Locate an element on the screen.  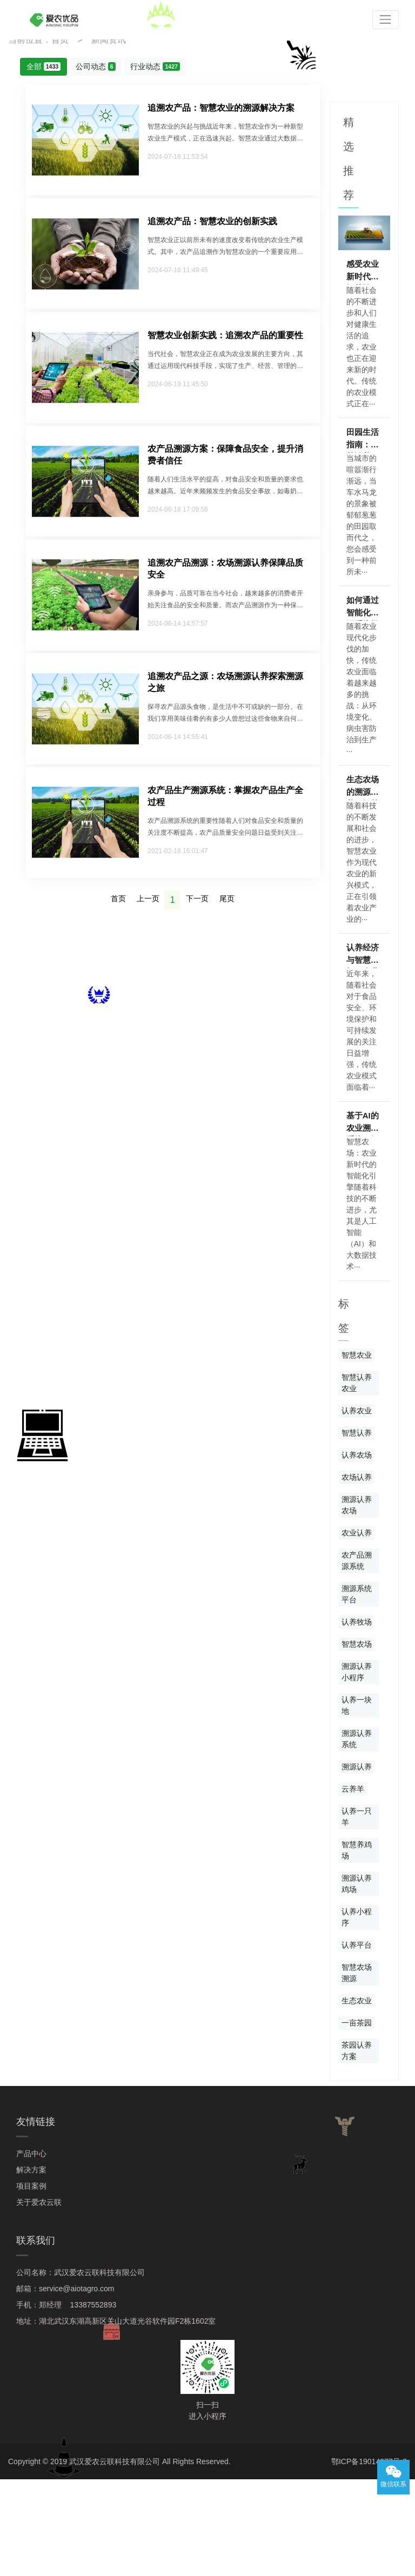
access desktop or laptop version of the site is located at coordinates (42, 1435).